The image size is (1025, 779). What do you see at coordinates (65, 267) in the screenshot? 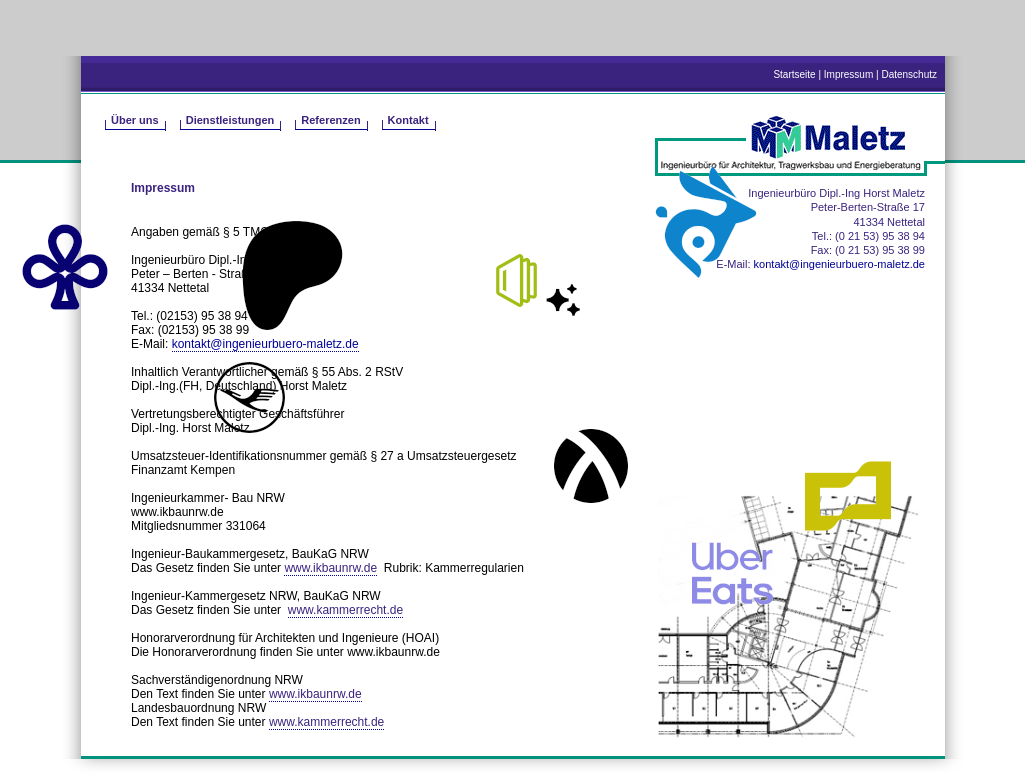
I see `represents the clubs suit in a card or poker game` at bounding box center [65, 267].